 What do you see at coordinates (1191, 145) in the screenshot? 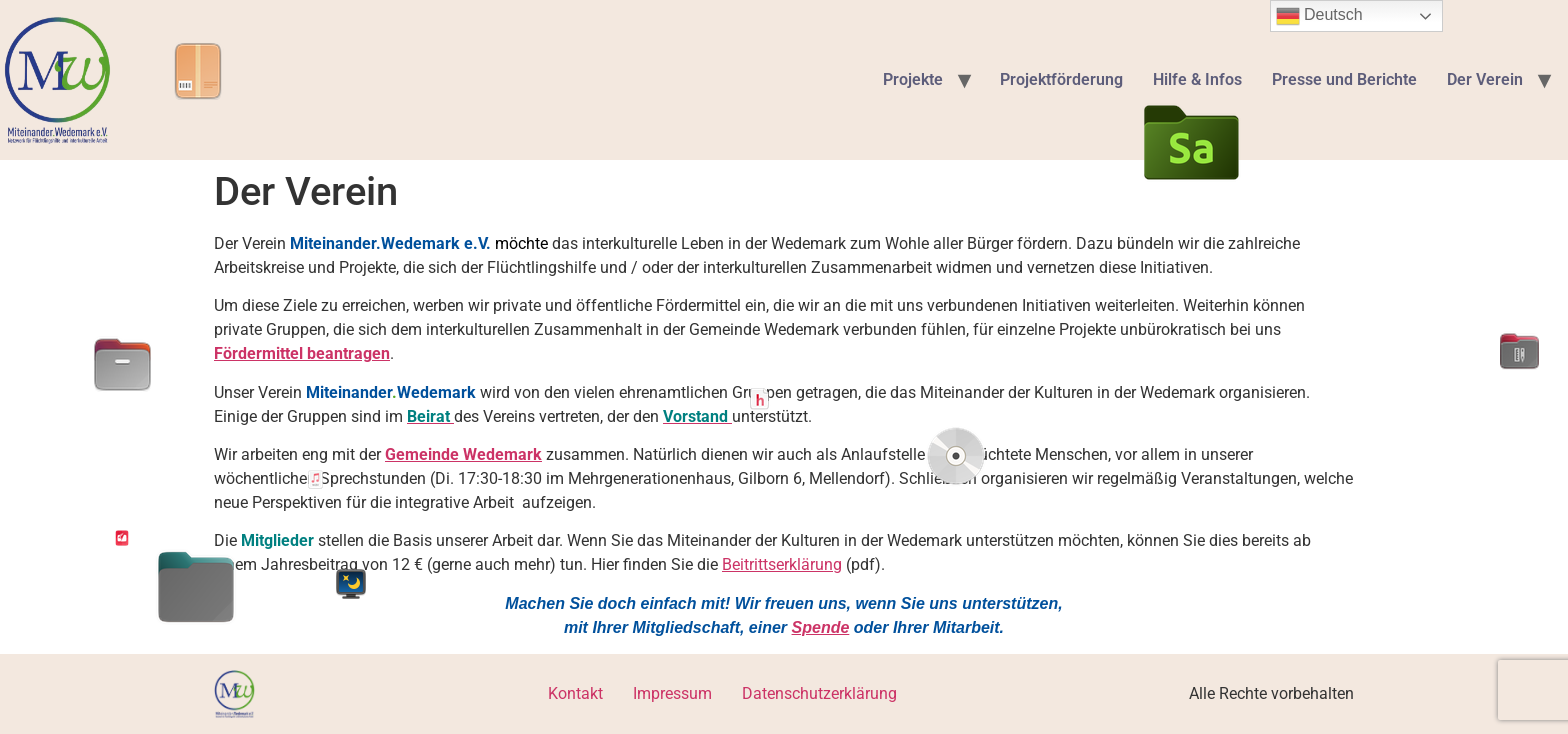
I see `open Adobe Substance Sampler project folder` at bounding box center [1191, 145].